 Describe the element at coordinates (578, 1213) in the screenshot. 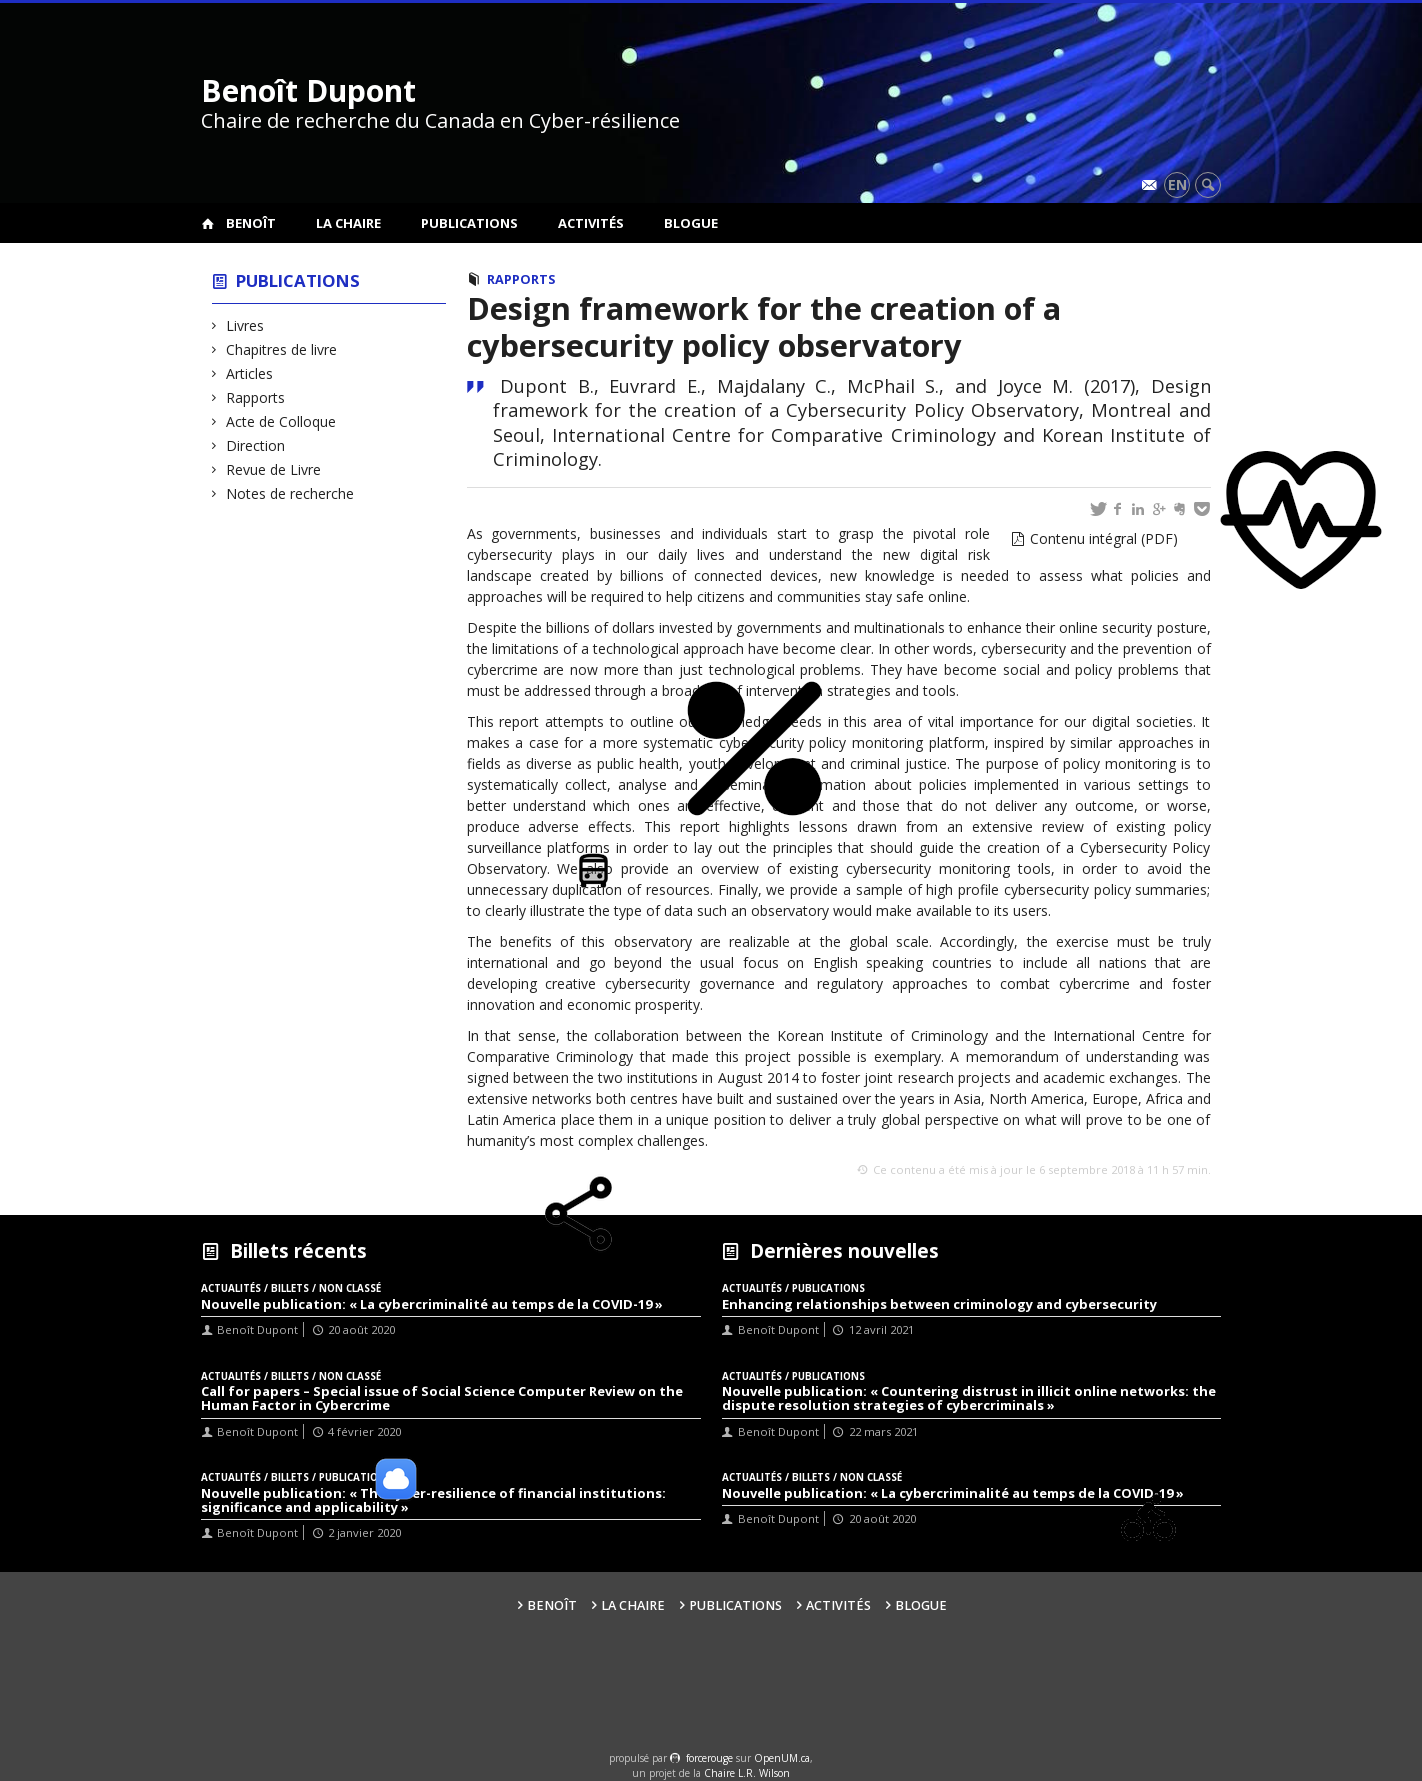

I see `share content with others` at that location.